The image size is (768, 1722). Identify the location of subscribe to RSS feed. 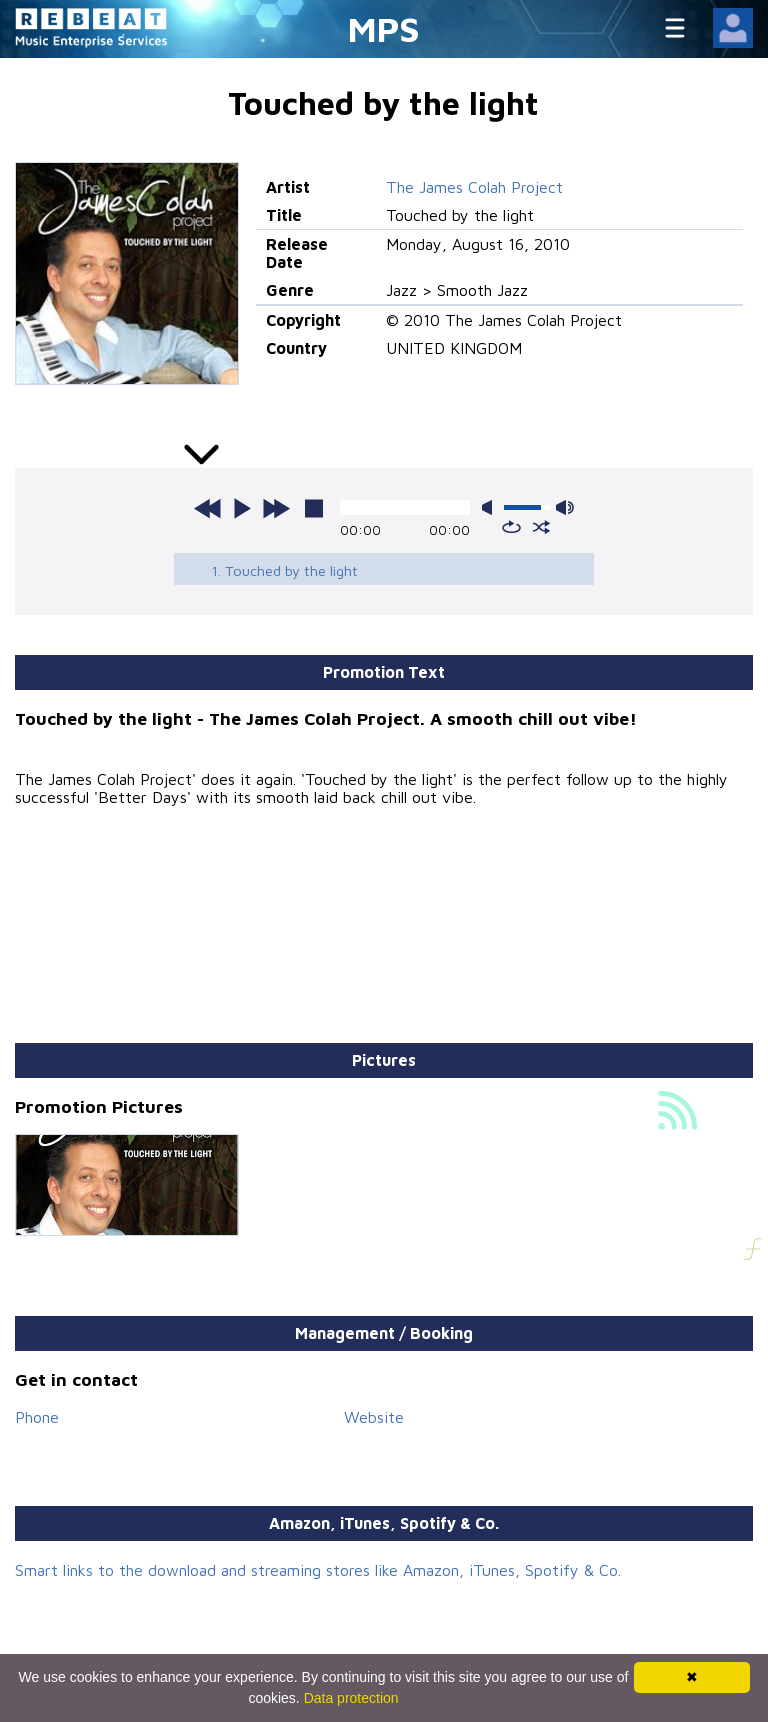
(676, 1112).